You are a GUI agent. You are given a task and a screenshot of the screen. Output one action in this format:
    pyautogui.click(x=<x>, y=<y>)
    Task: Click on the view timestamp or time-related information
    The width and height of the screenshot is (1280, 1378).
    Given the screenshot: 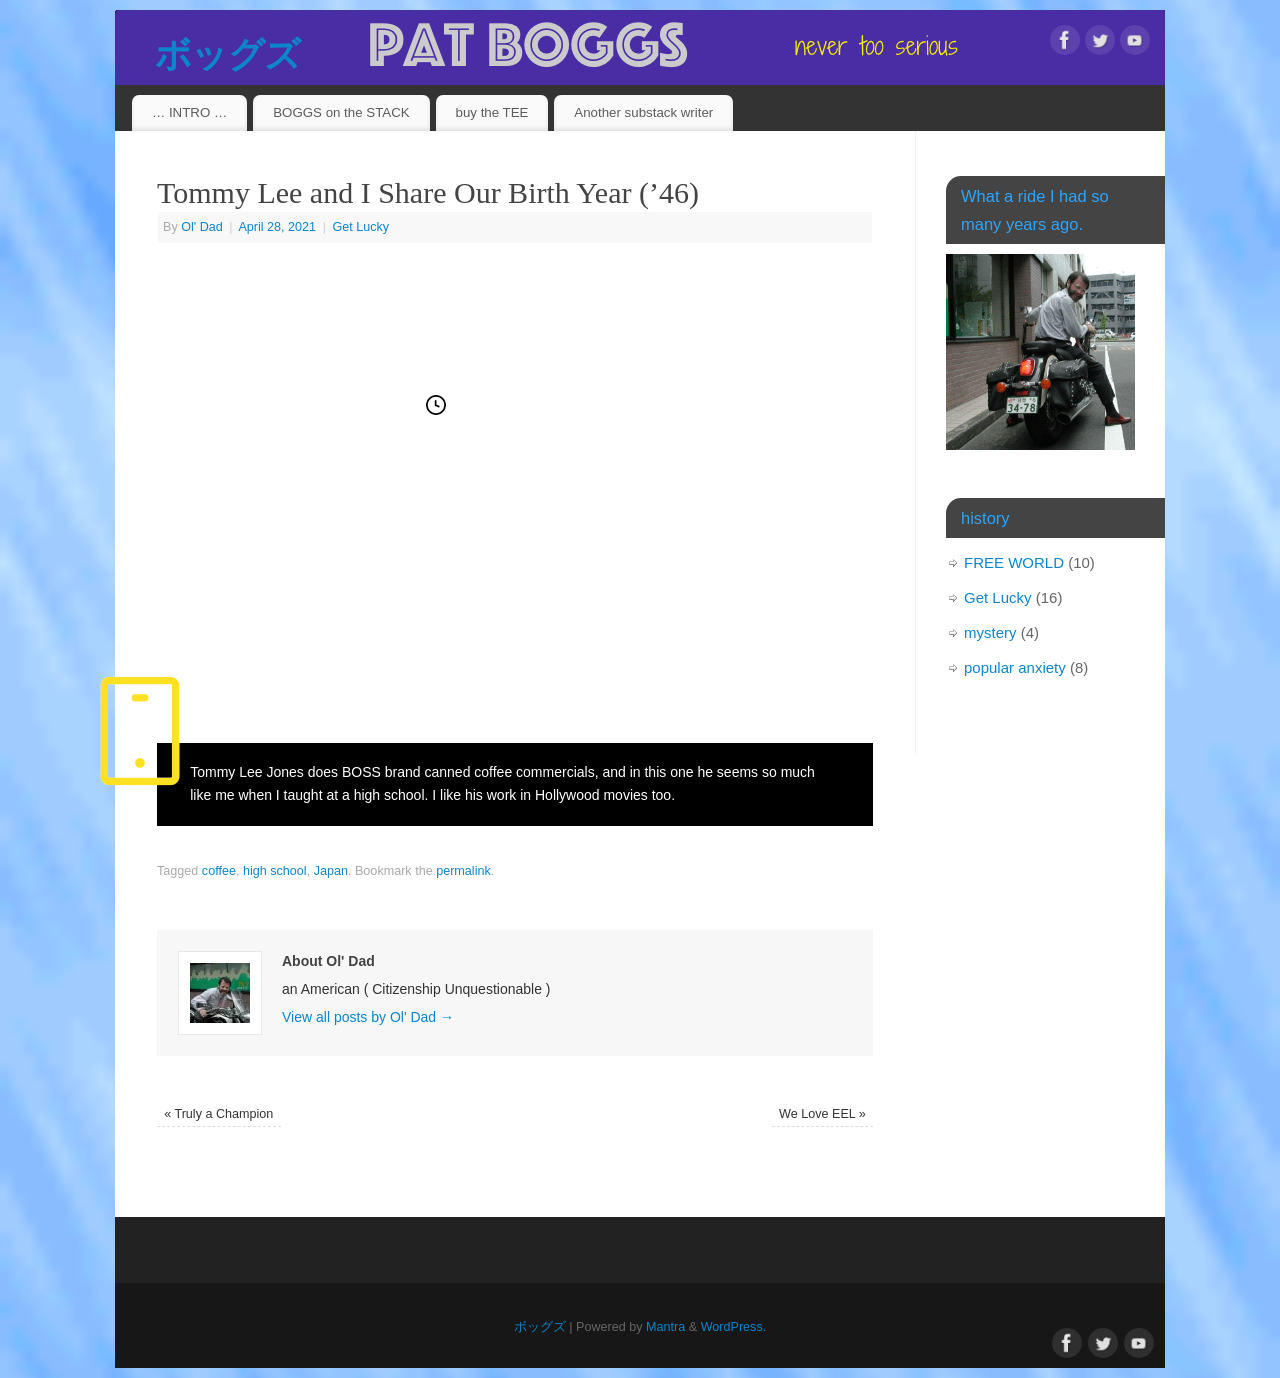 What is the action you would take?
    pyautogui.click(x=436, y=405)
    